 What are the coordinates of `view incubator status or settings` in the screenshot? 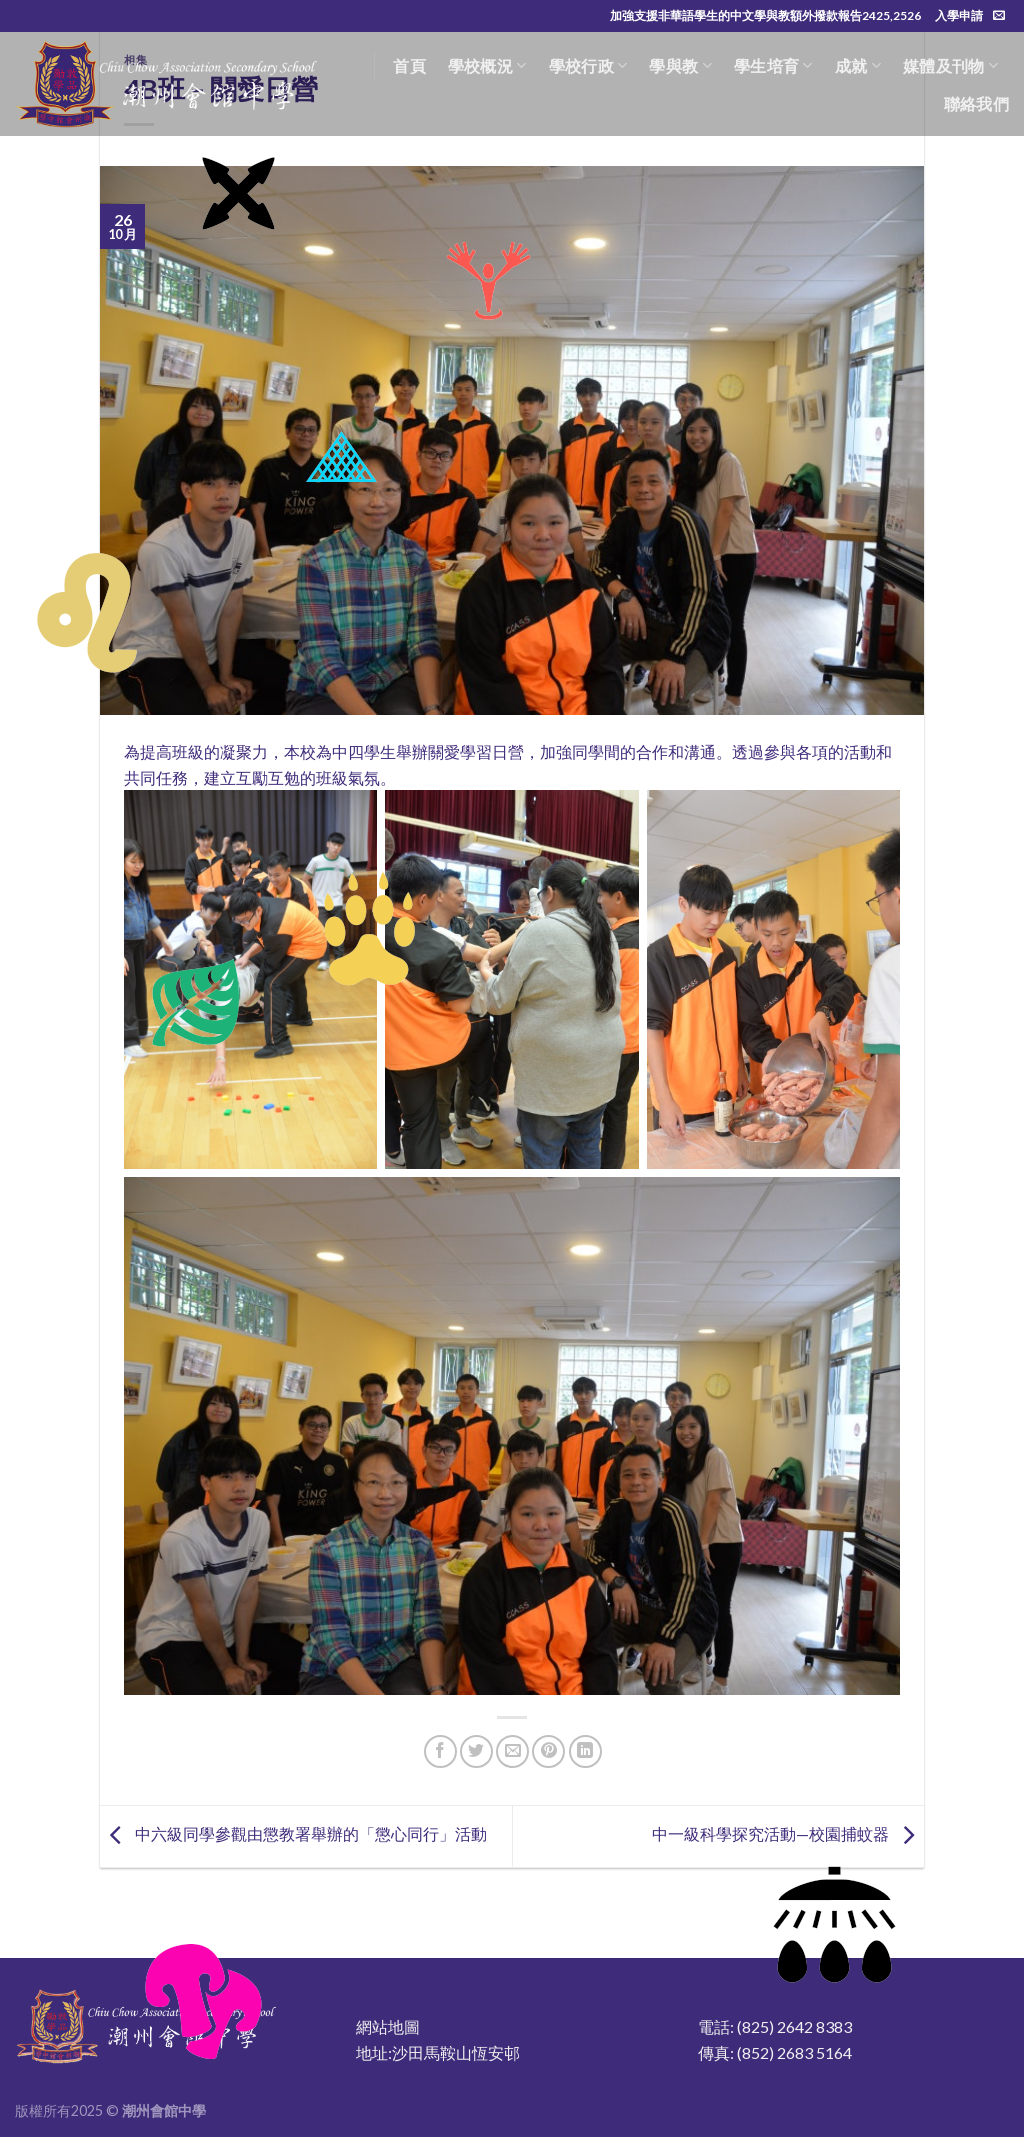 It's located at (834, 1923).